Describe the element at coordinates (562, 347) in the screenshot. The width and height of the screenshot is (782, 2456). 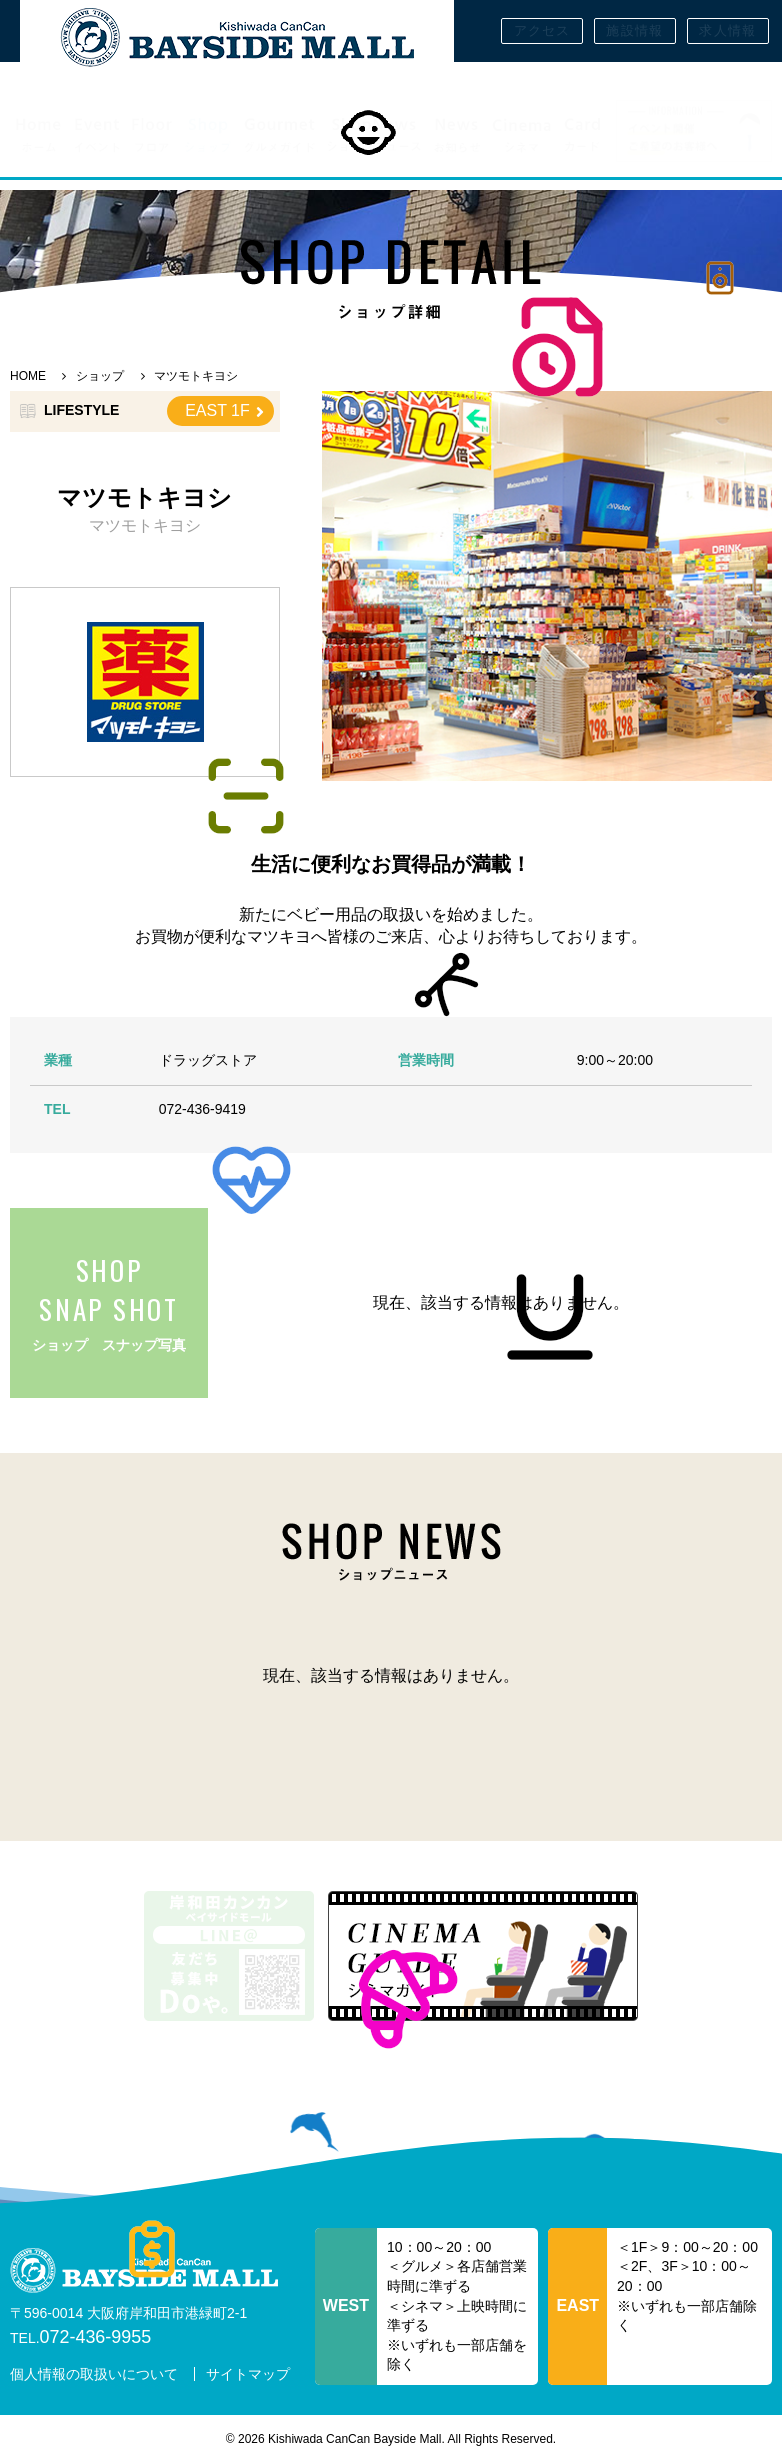
I see `view file history or recent changes` at that location.